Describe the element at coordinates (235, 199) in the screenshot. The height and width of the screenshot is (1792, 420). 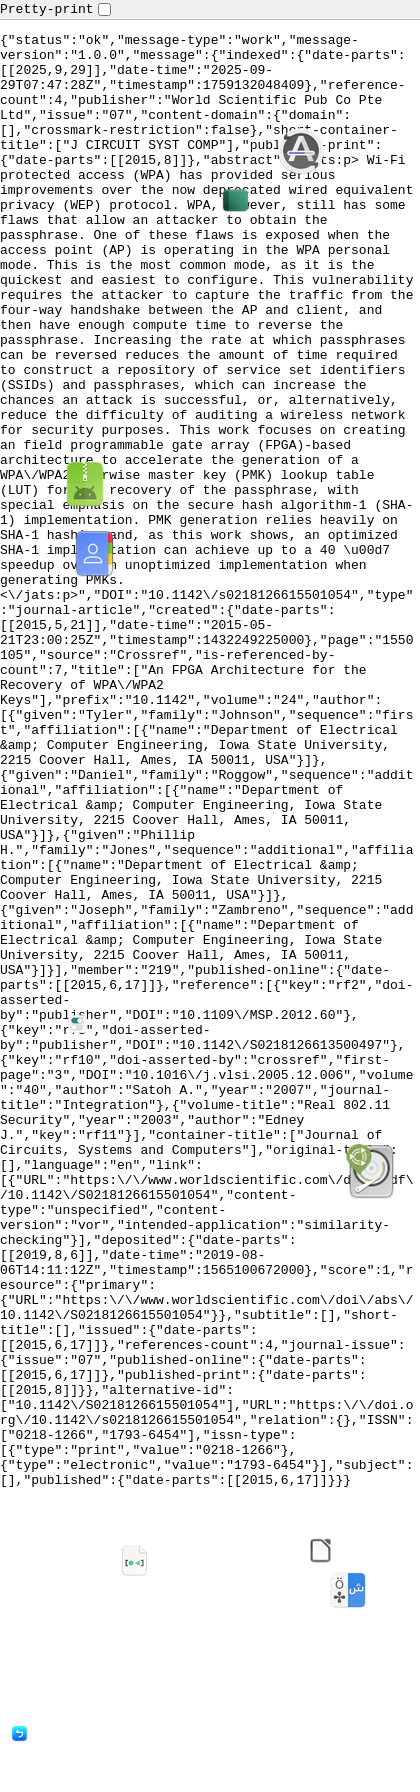
I see `access your desktop folder` at that location.